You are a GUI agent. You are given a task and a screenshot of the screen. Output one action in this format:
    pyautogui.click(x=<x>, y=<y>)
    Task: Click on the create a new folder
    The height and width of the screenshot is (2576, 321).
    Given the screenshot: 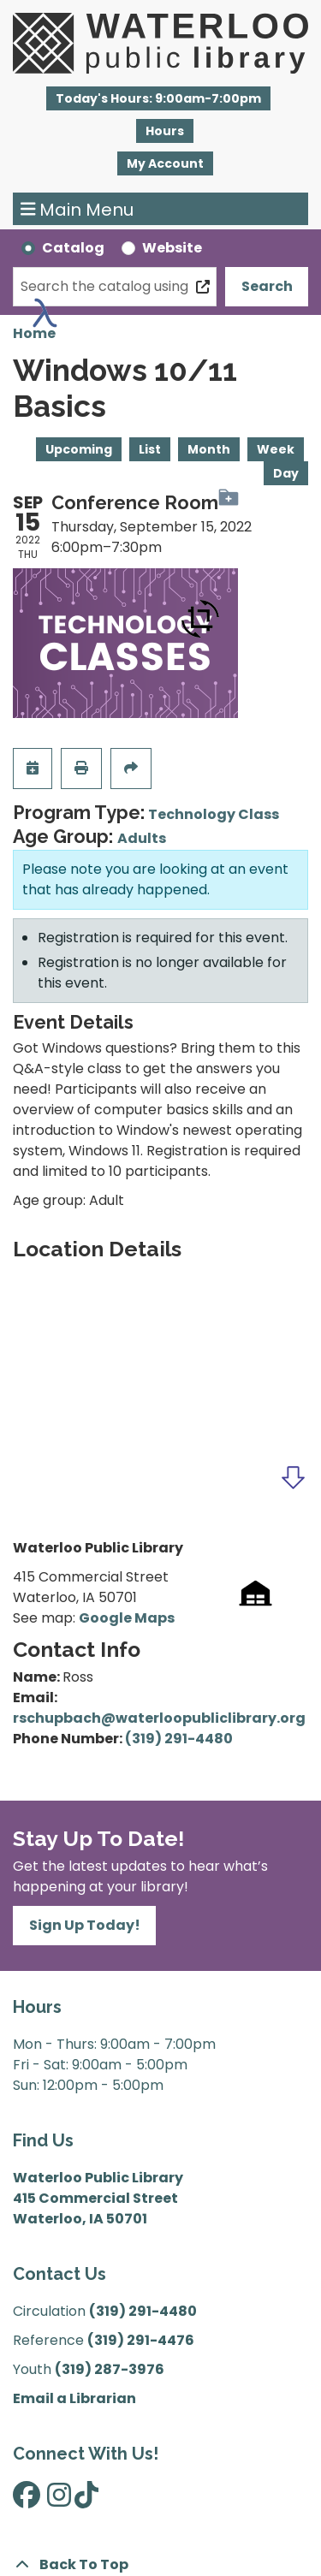 What is the action you would take?
    pyautogui.click(x=229, y=497)
    